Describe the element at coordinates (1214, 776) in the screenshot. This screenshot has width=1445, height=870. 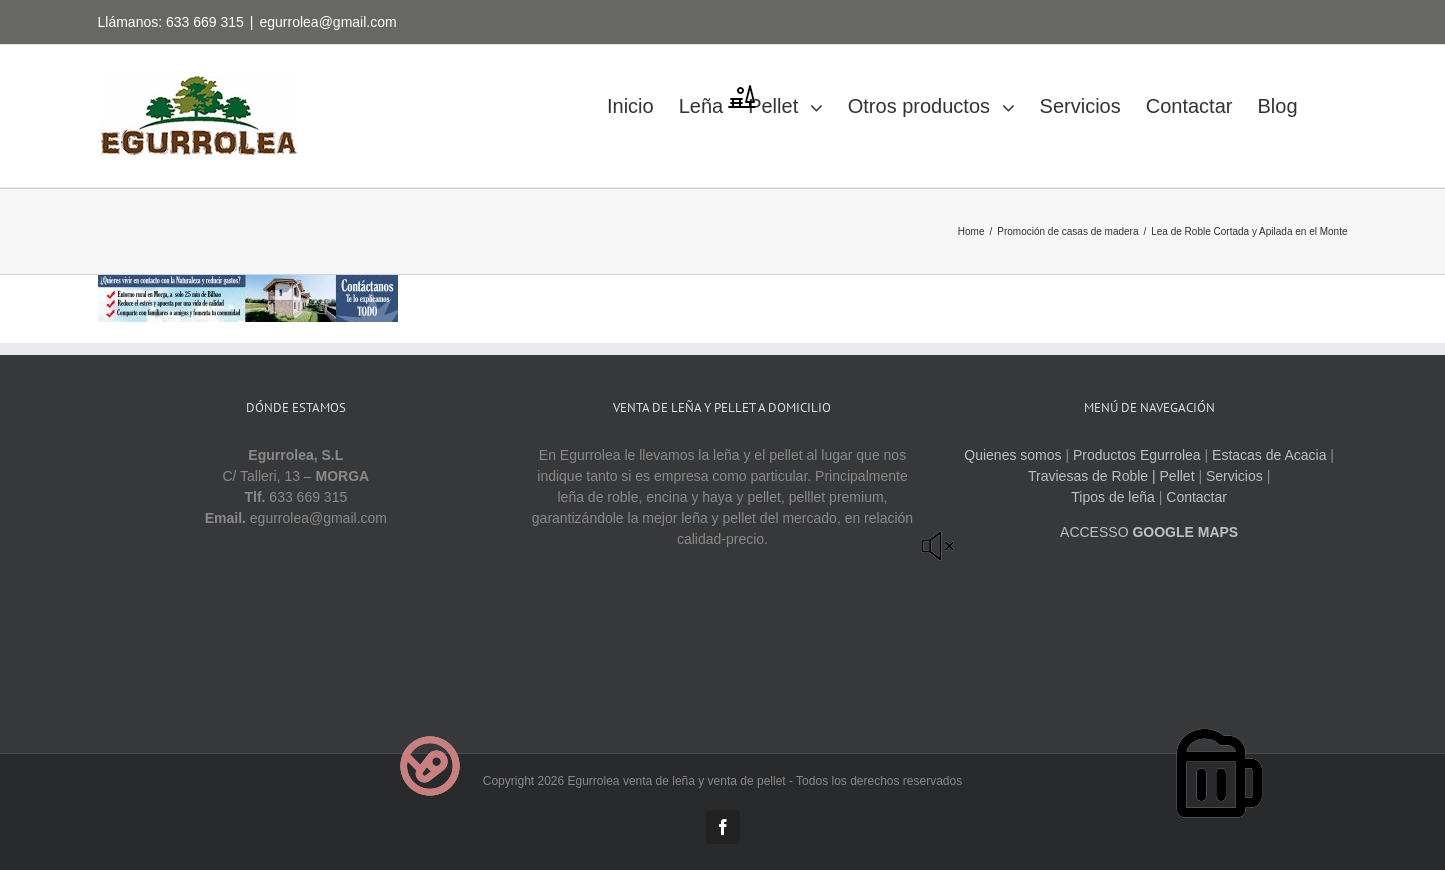
I see `browse nearby bars or pubs` at that location.